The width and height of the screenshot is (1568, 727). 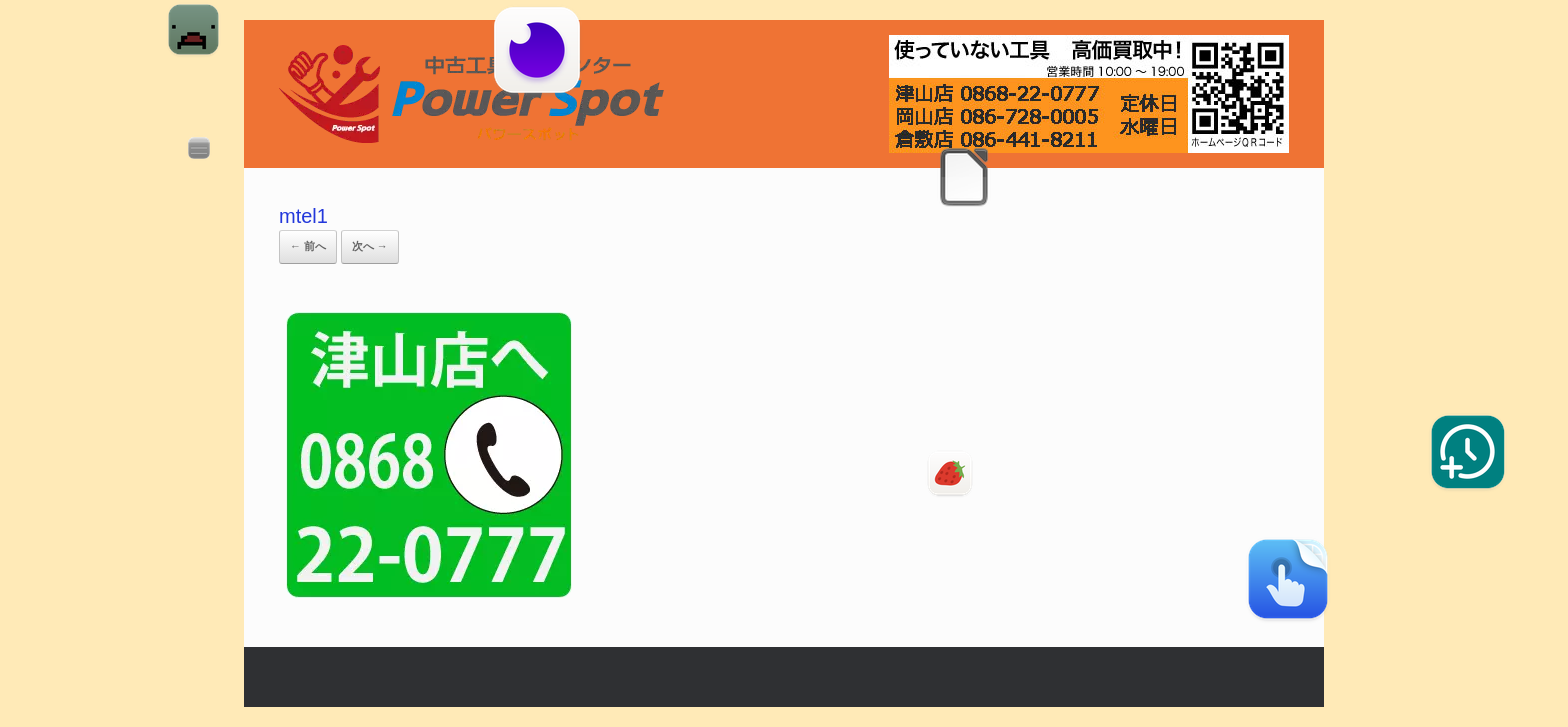 What do you see at coordinates (193, 29) in the screenshot?
I see `launch unturned game` at bounding box center [193, 29].